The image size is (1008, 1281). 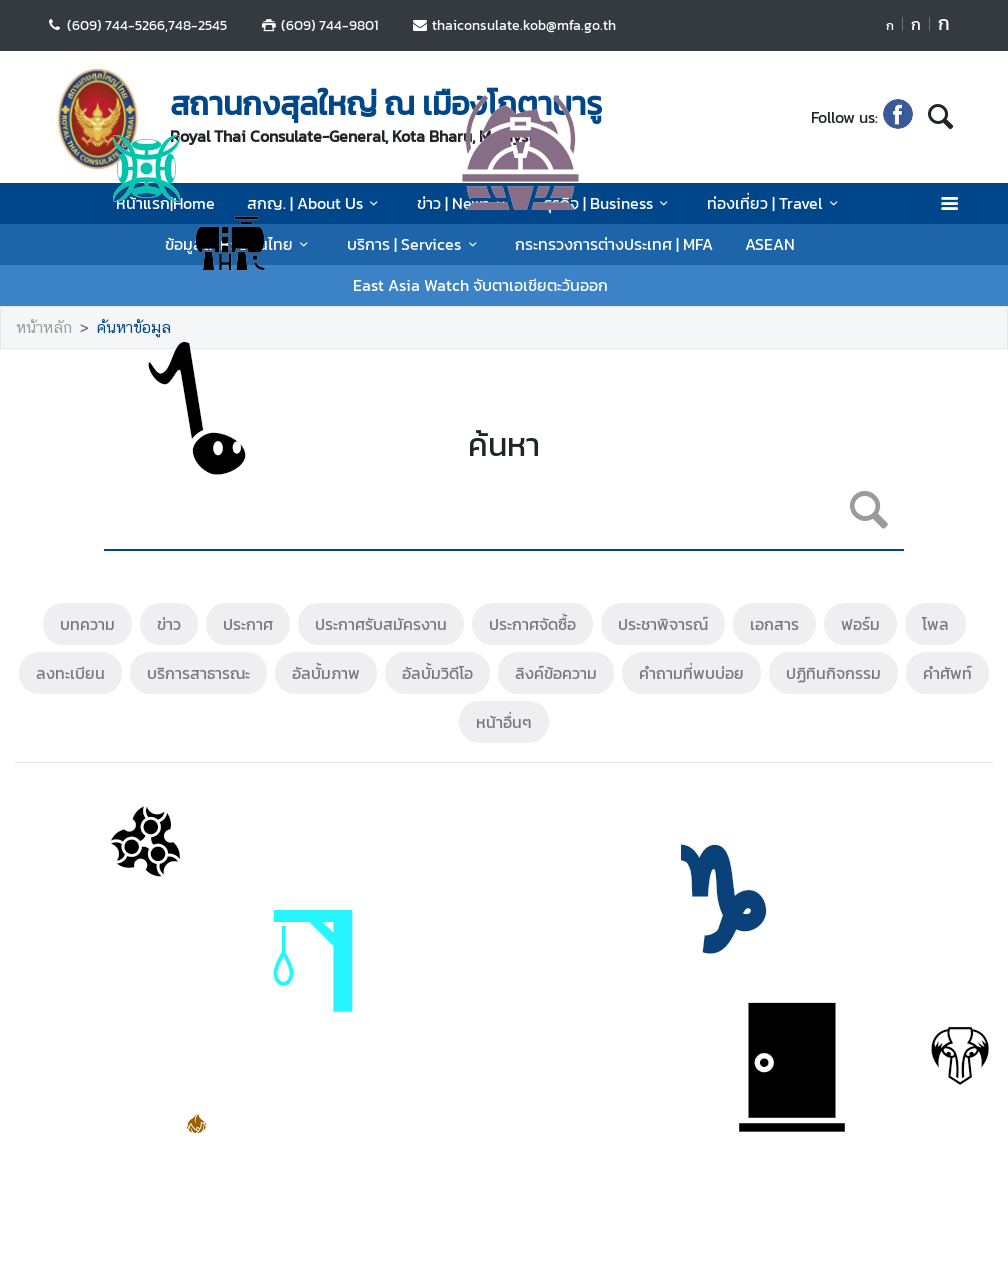 What do you see at coordinates (311, 960) in the screenshot?
I see `hangman game or word guessing puzzle` at bounding box center [311, 960].